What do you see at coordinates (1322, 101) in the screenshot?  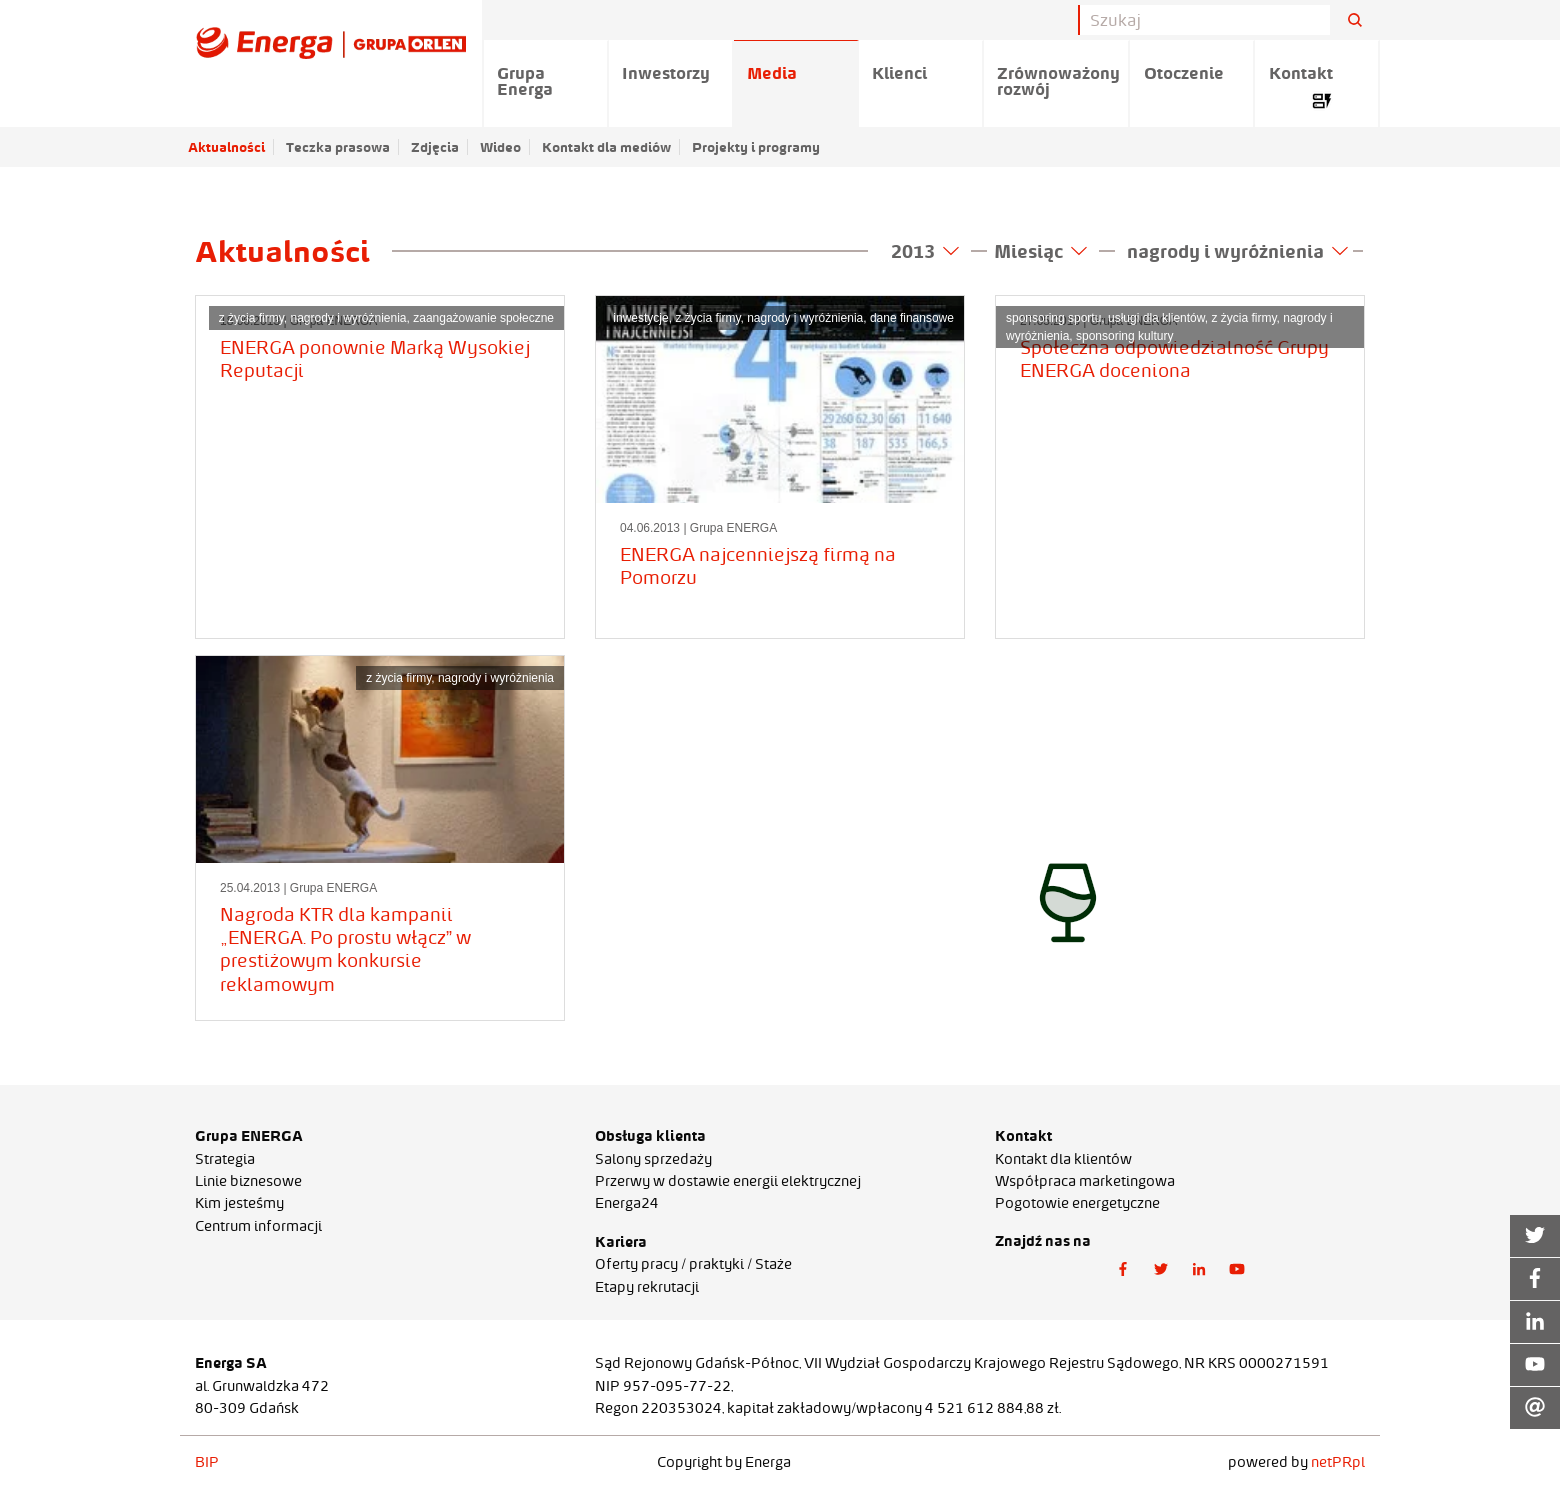 I see `access dynamic or auto-generated forms` at bounding box center [1322, 101].